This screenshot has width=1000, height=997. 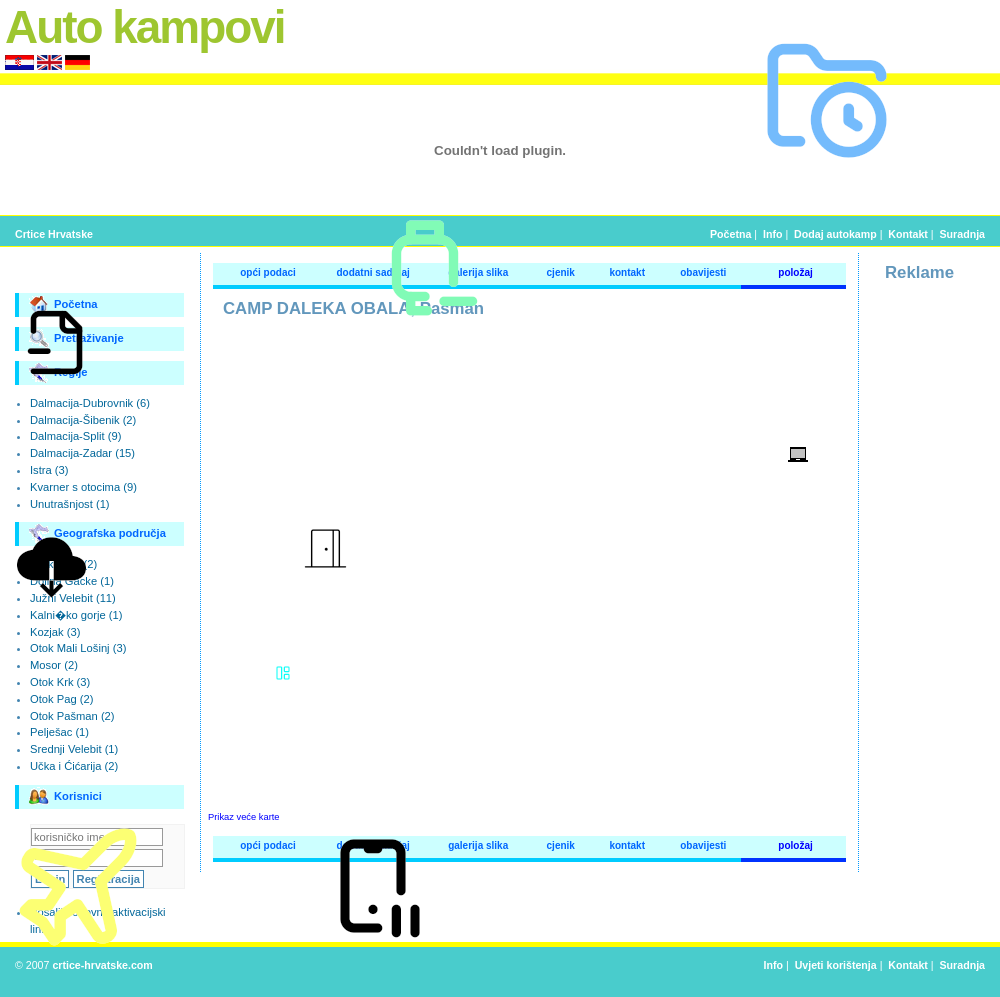 What do you see at coordinates (325, 548) in the screenshot?
I see `log out or exit the application` at bounding box center [325, 548].